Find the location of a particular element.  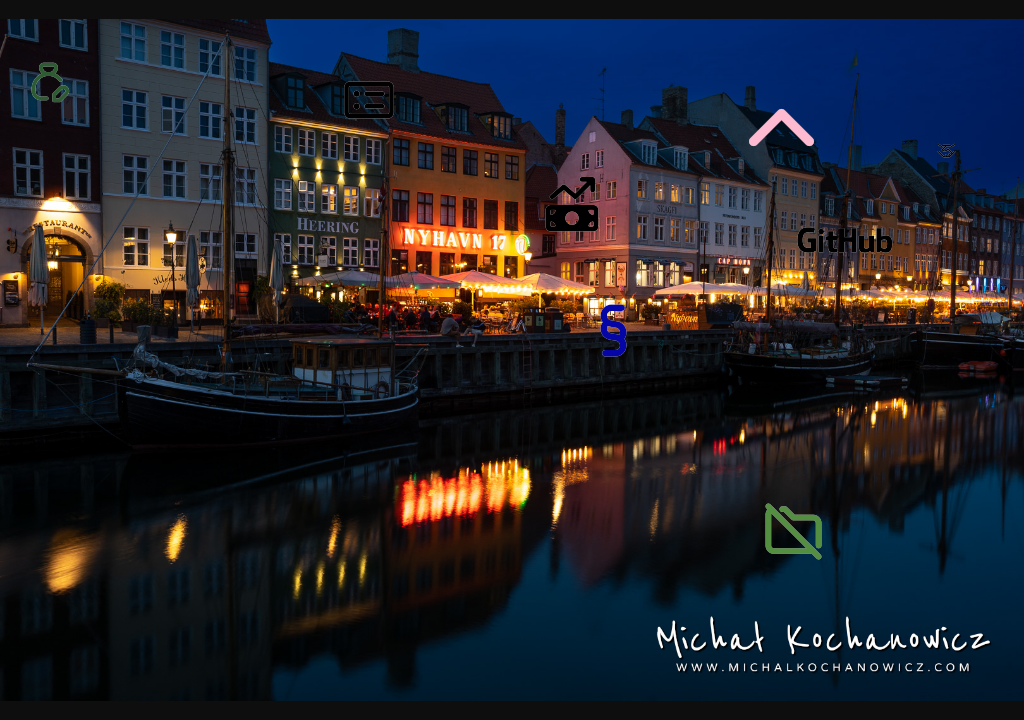

indicates a section or paragraph marker is located at coordinates (613, 330).